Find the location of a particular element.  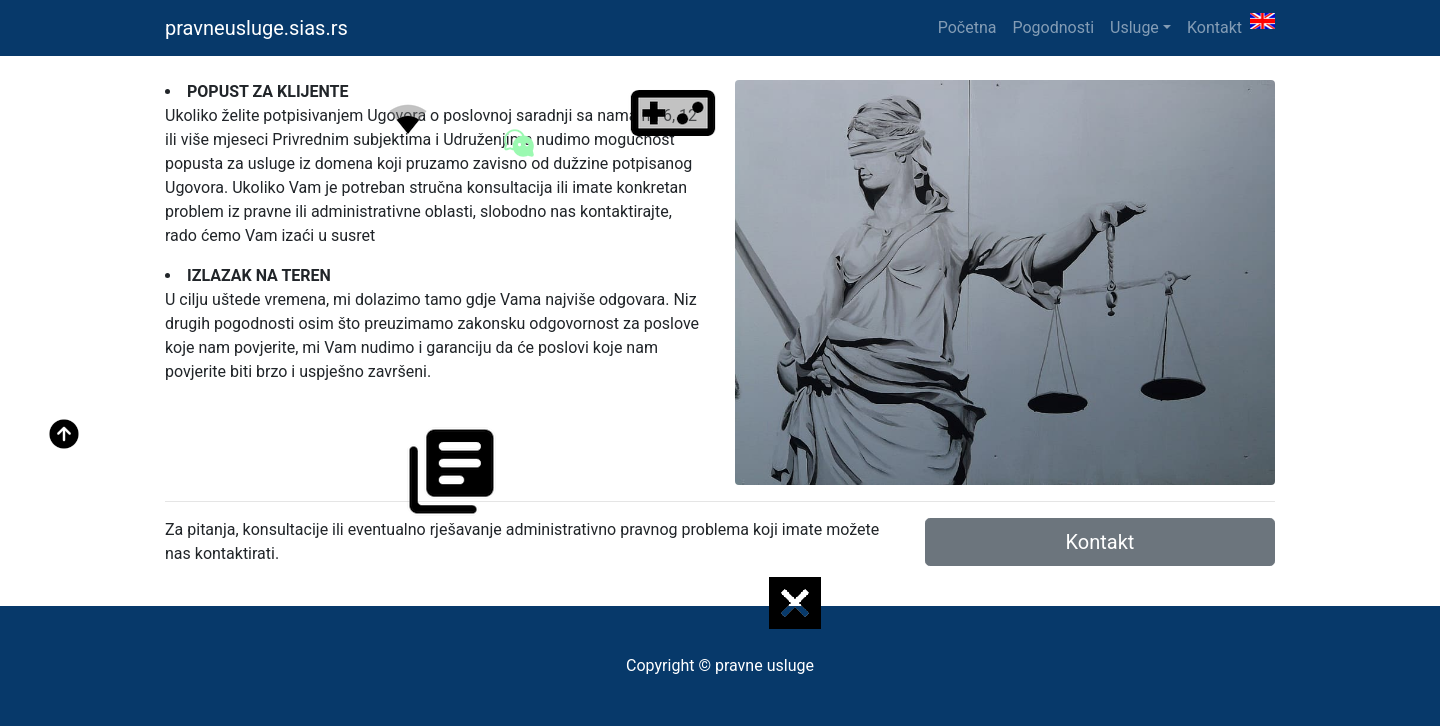

close or dismiss a dialog is located at coordinates (795, 603).